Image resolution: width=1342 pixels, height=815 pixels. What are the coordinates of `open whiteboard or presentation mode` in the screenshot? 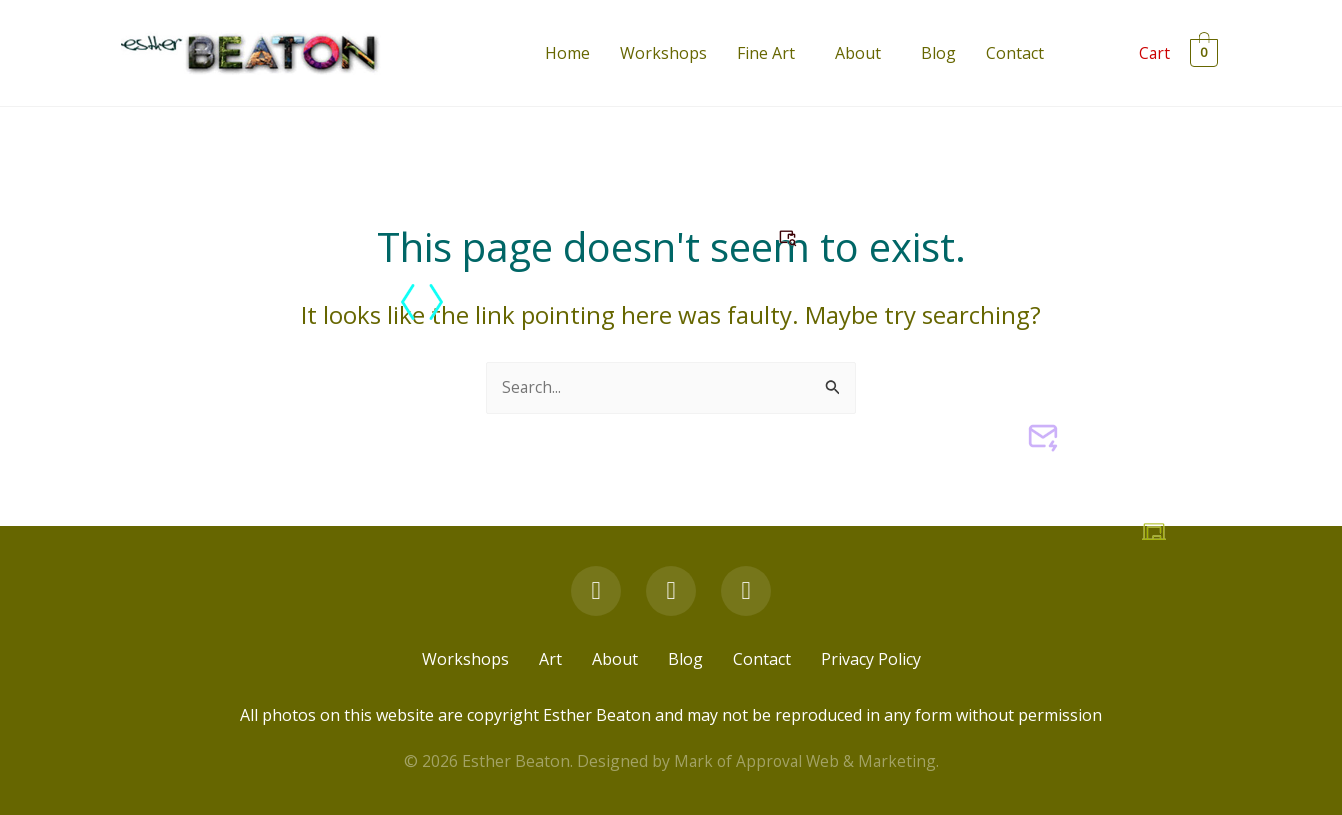 It's located at (1154, 532).